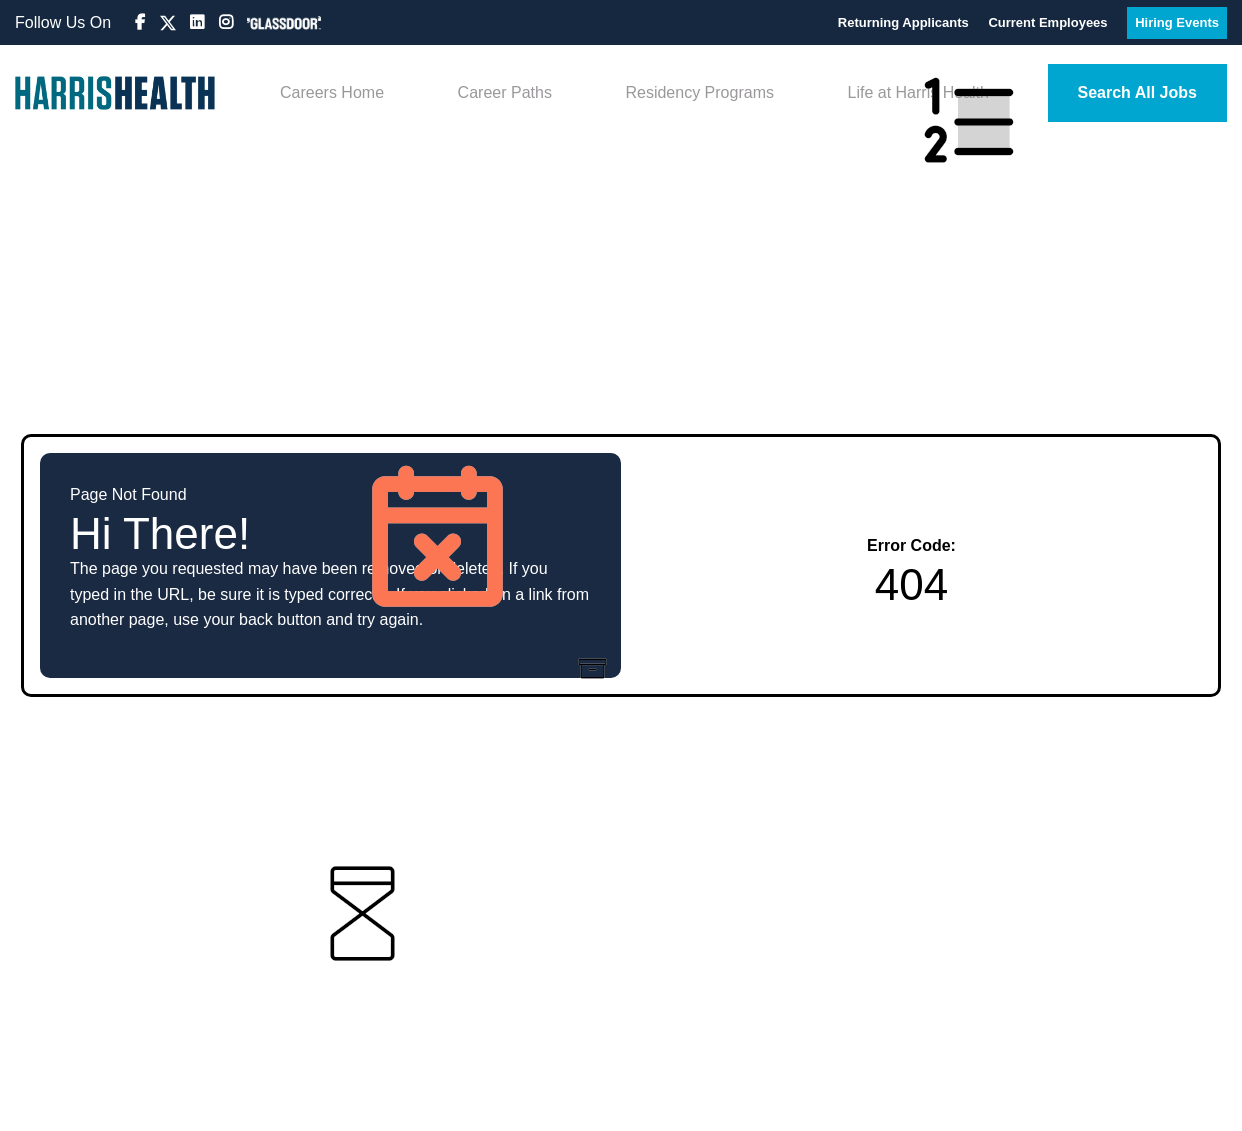 This screenshot has width=1242, height=1131. I want to click on indicates a timer or countdown just started, so click(362, 913).